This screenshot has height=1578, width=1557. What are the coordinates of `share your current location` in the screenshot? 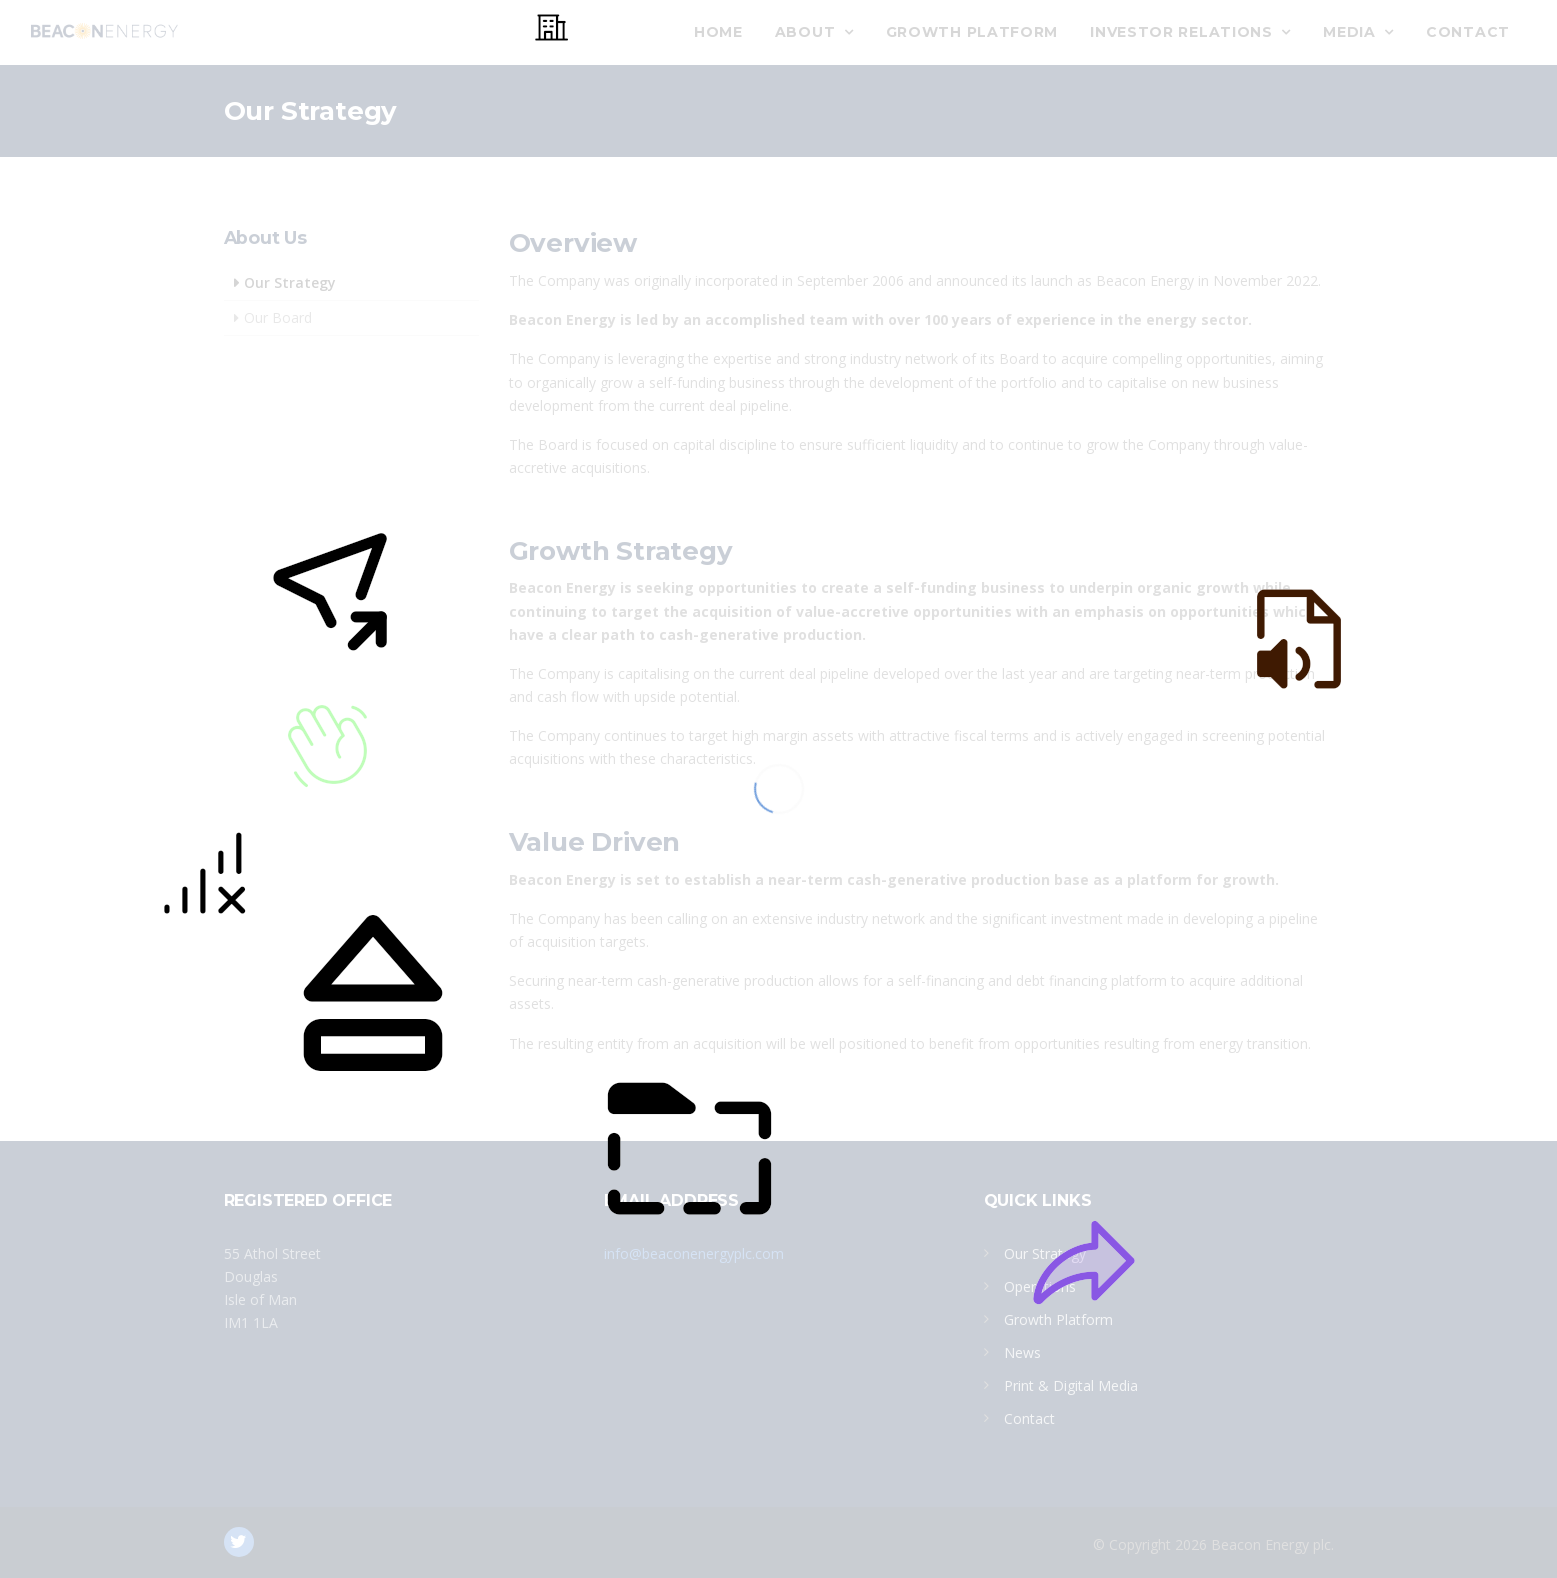 It's located at (331, 589).